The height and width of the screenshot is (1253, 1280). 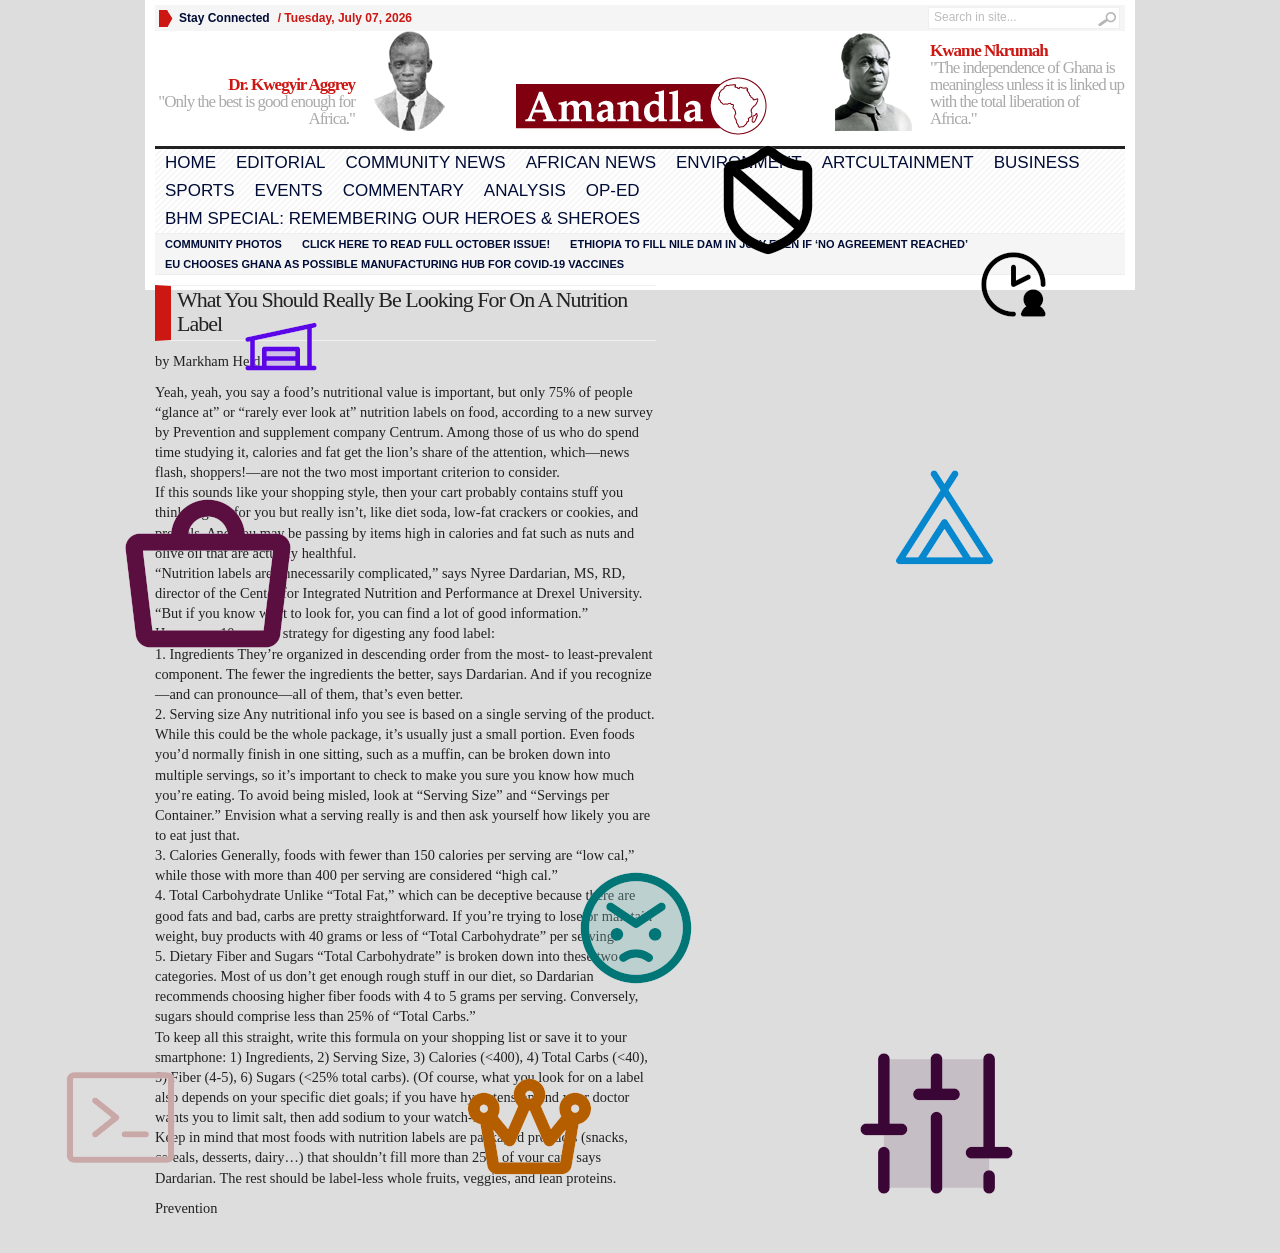 I want to click on view your shopping bag, so click(x=208, y=582).